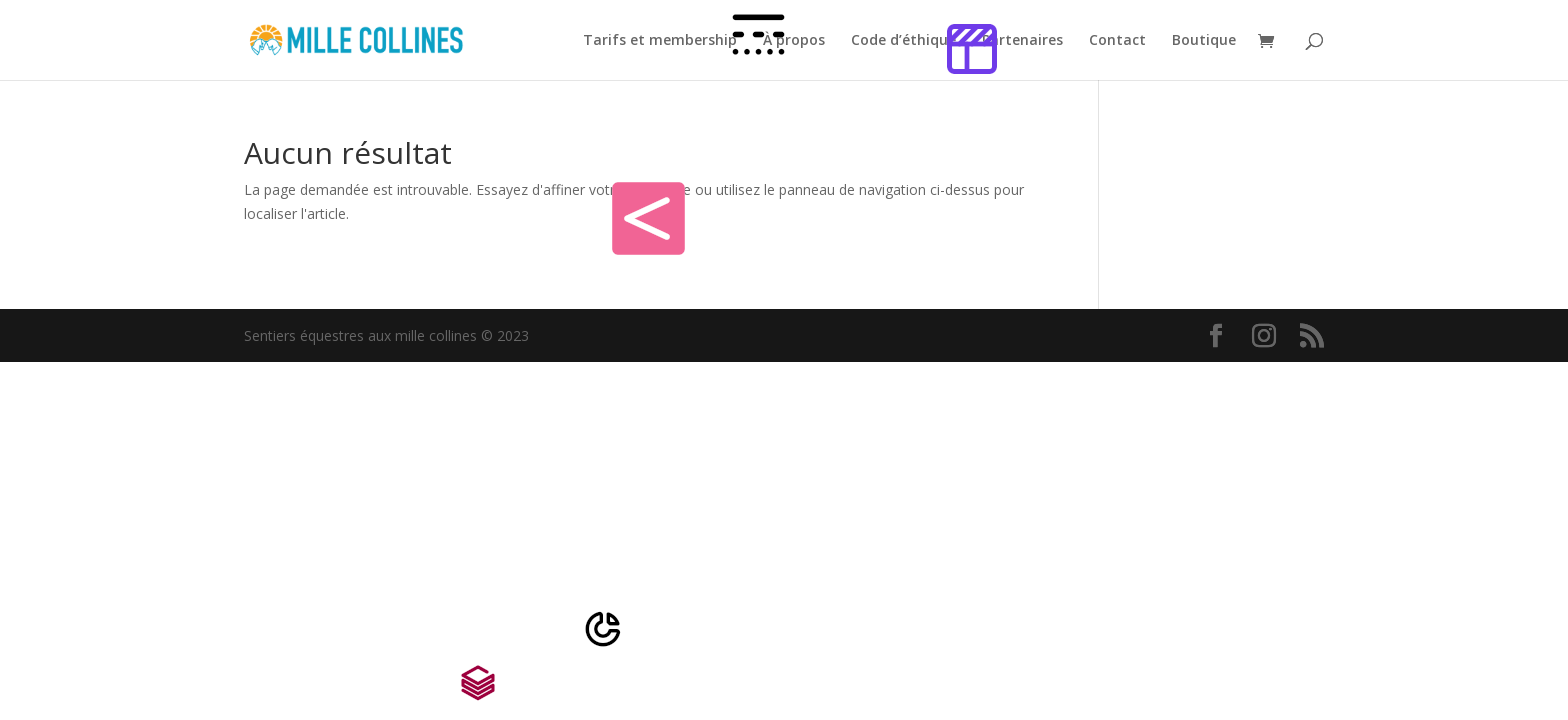  I want to click on insert a new row into a table, so click(972, 49).